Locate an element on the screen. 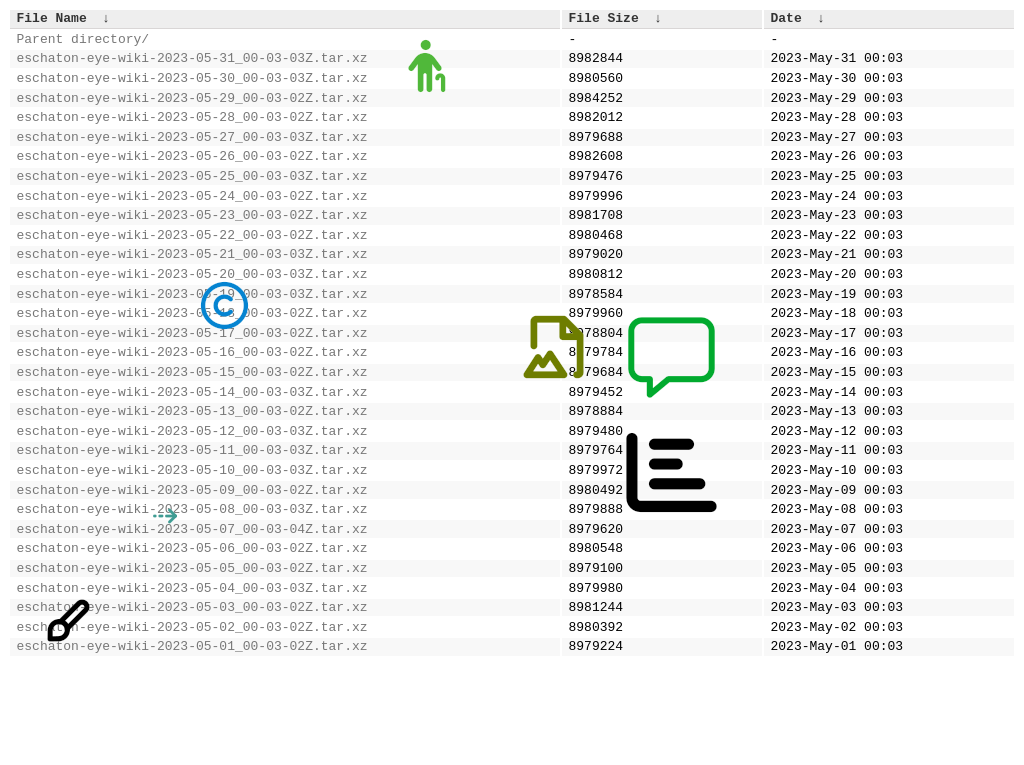  indicates copyrighted content is located at coordinates (224, 305).